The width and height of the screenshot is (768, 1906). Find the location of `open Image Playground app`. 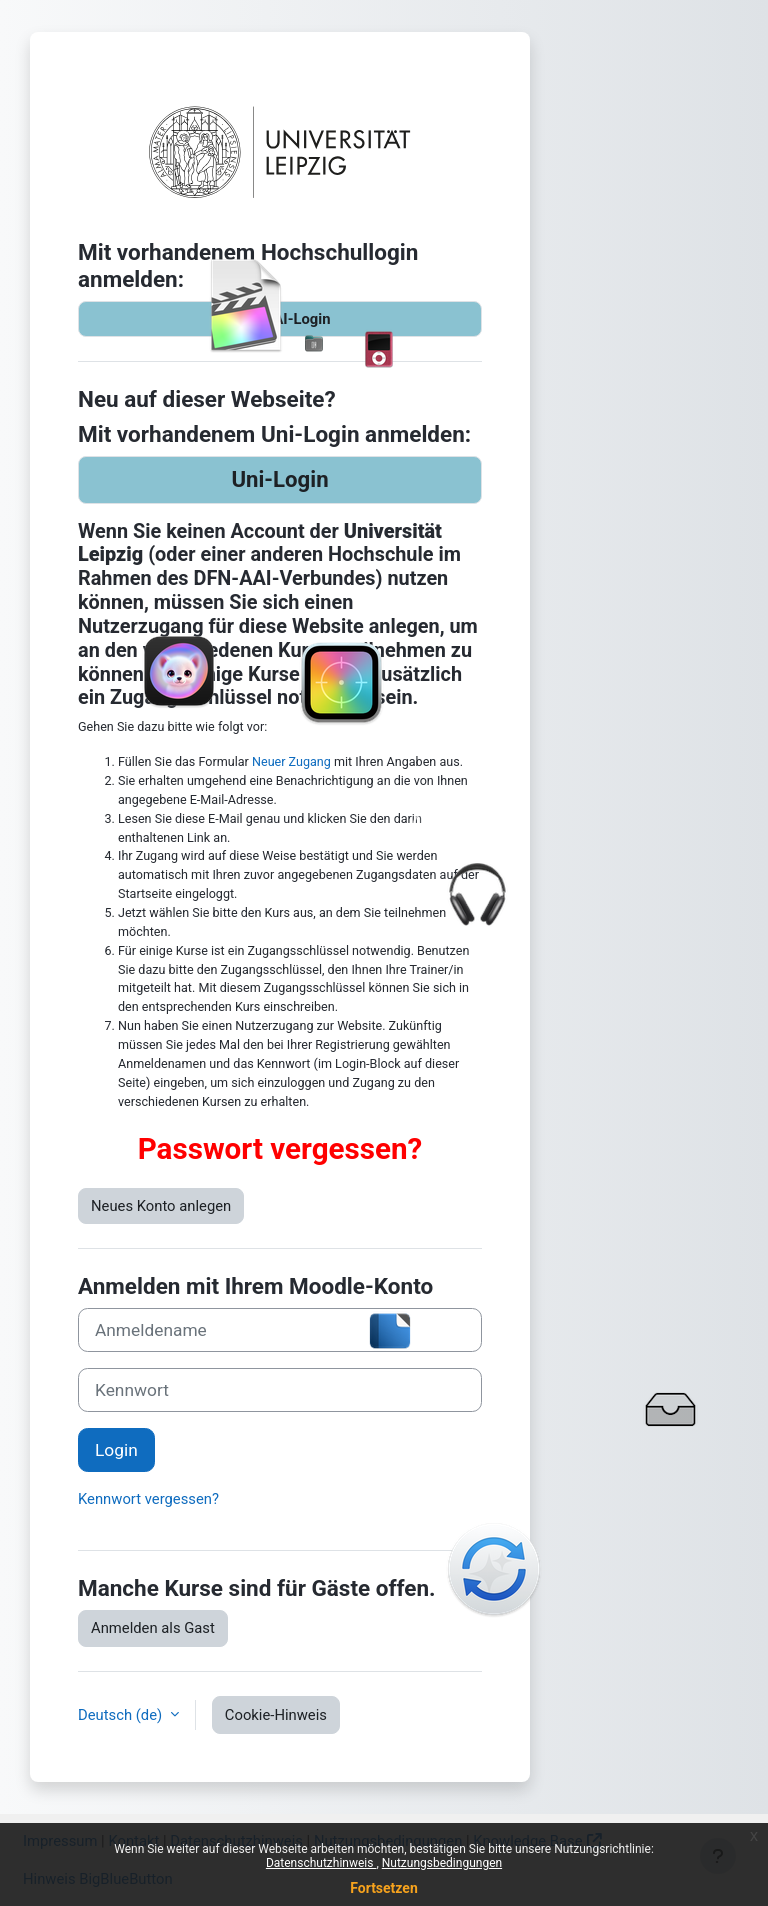

open Image Playground app is located at coordinates (179, 671).